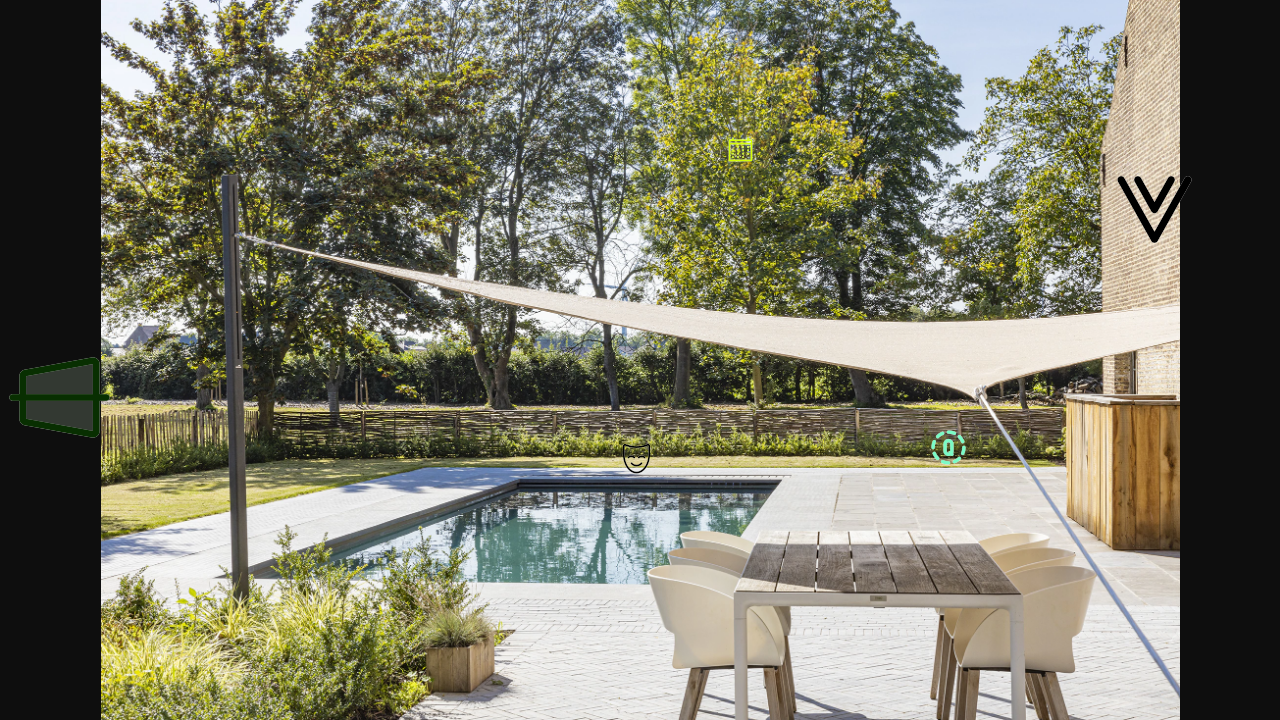 Image resolution: width=1280 pixels, height=720 pixels. Describe the element at coordinates (740, 149) in the screenshot. I see `view or open the calendar` at that location.